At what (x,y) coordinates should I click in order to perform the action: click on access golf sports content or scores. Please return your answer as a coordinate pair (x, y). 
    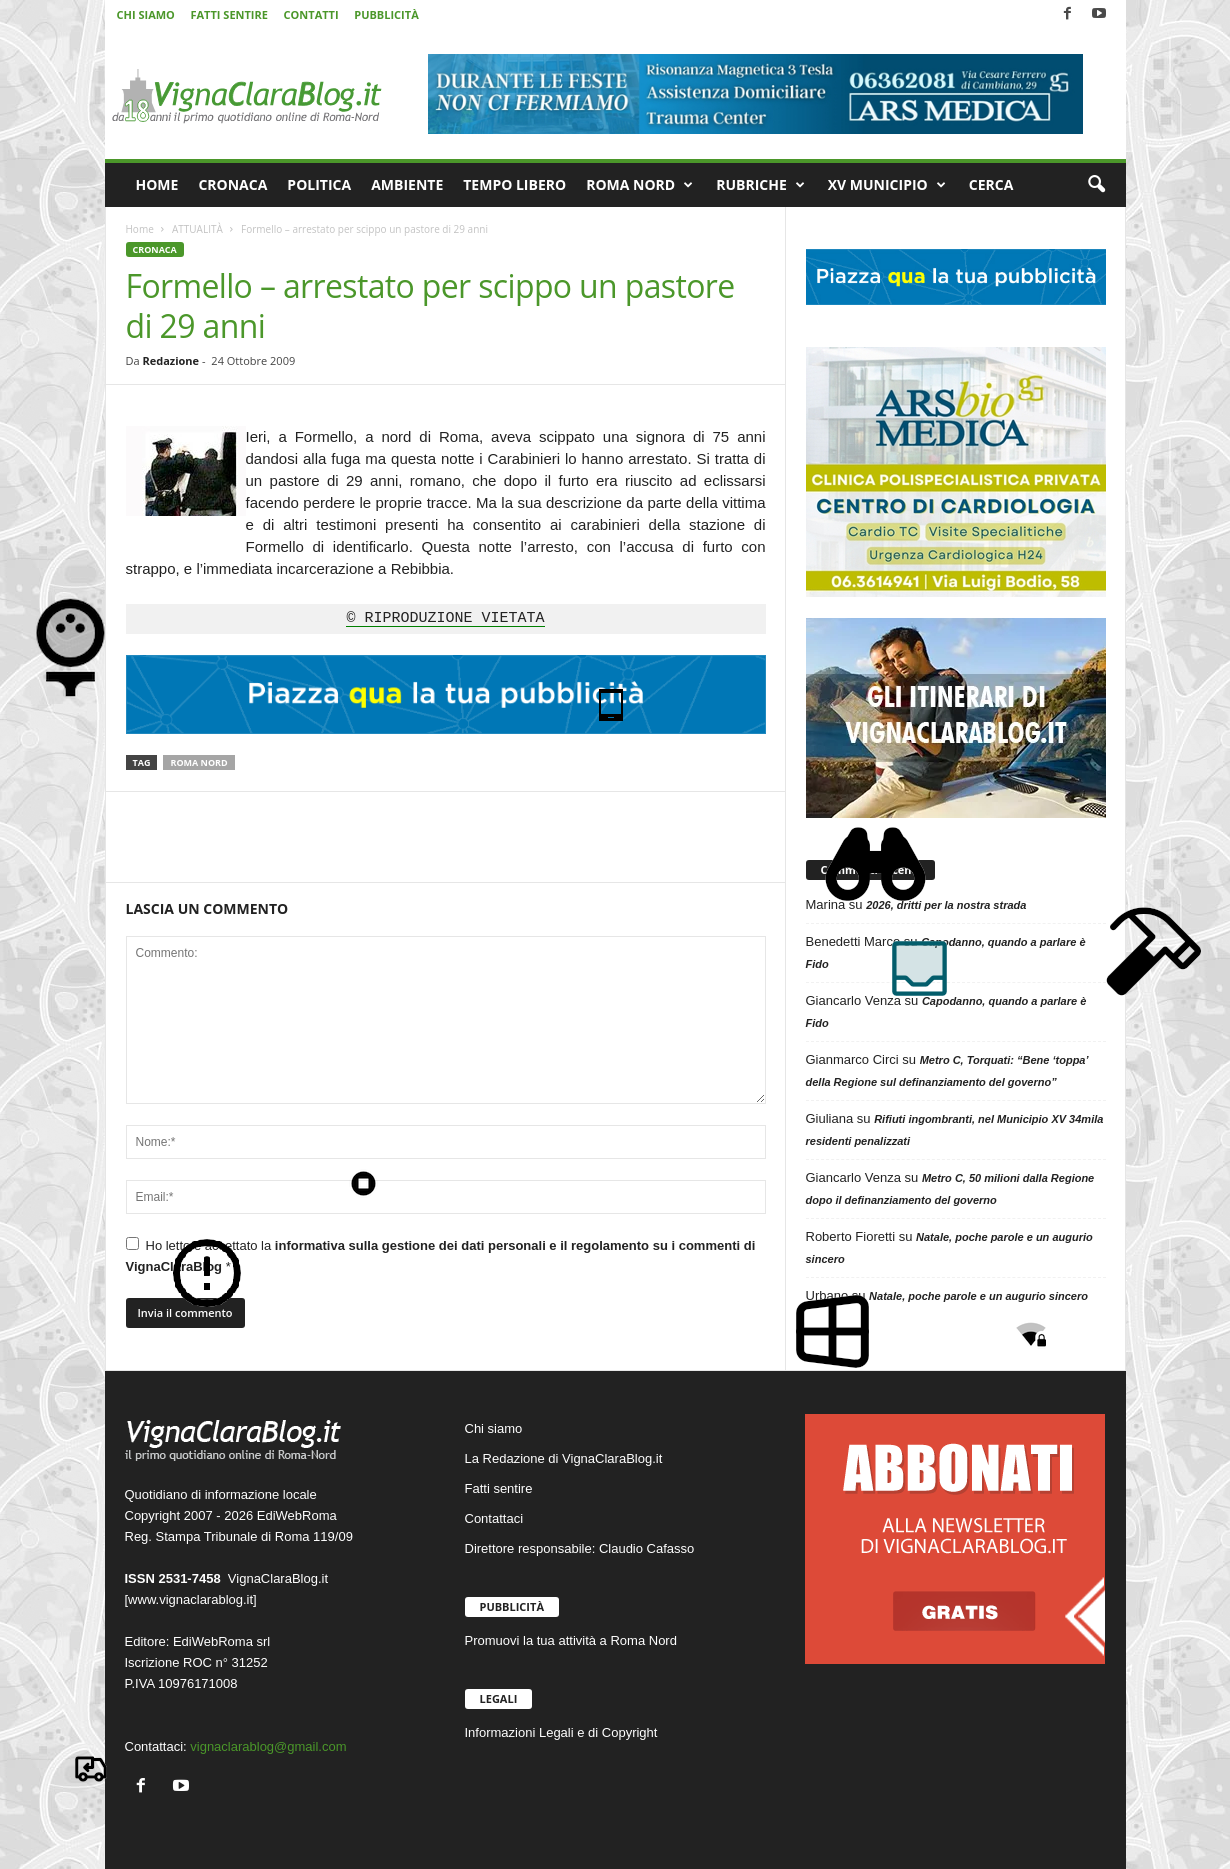
    Looking at the image, I should click on (70, 647).